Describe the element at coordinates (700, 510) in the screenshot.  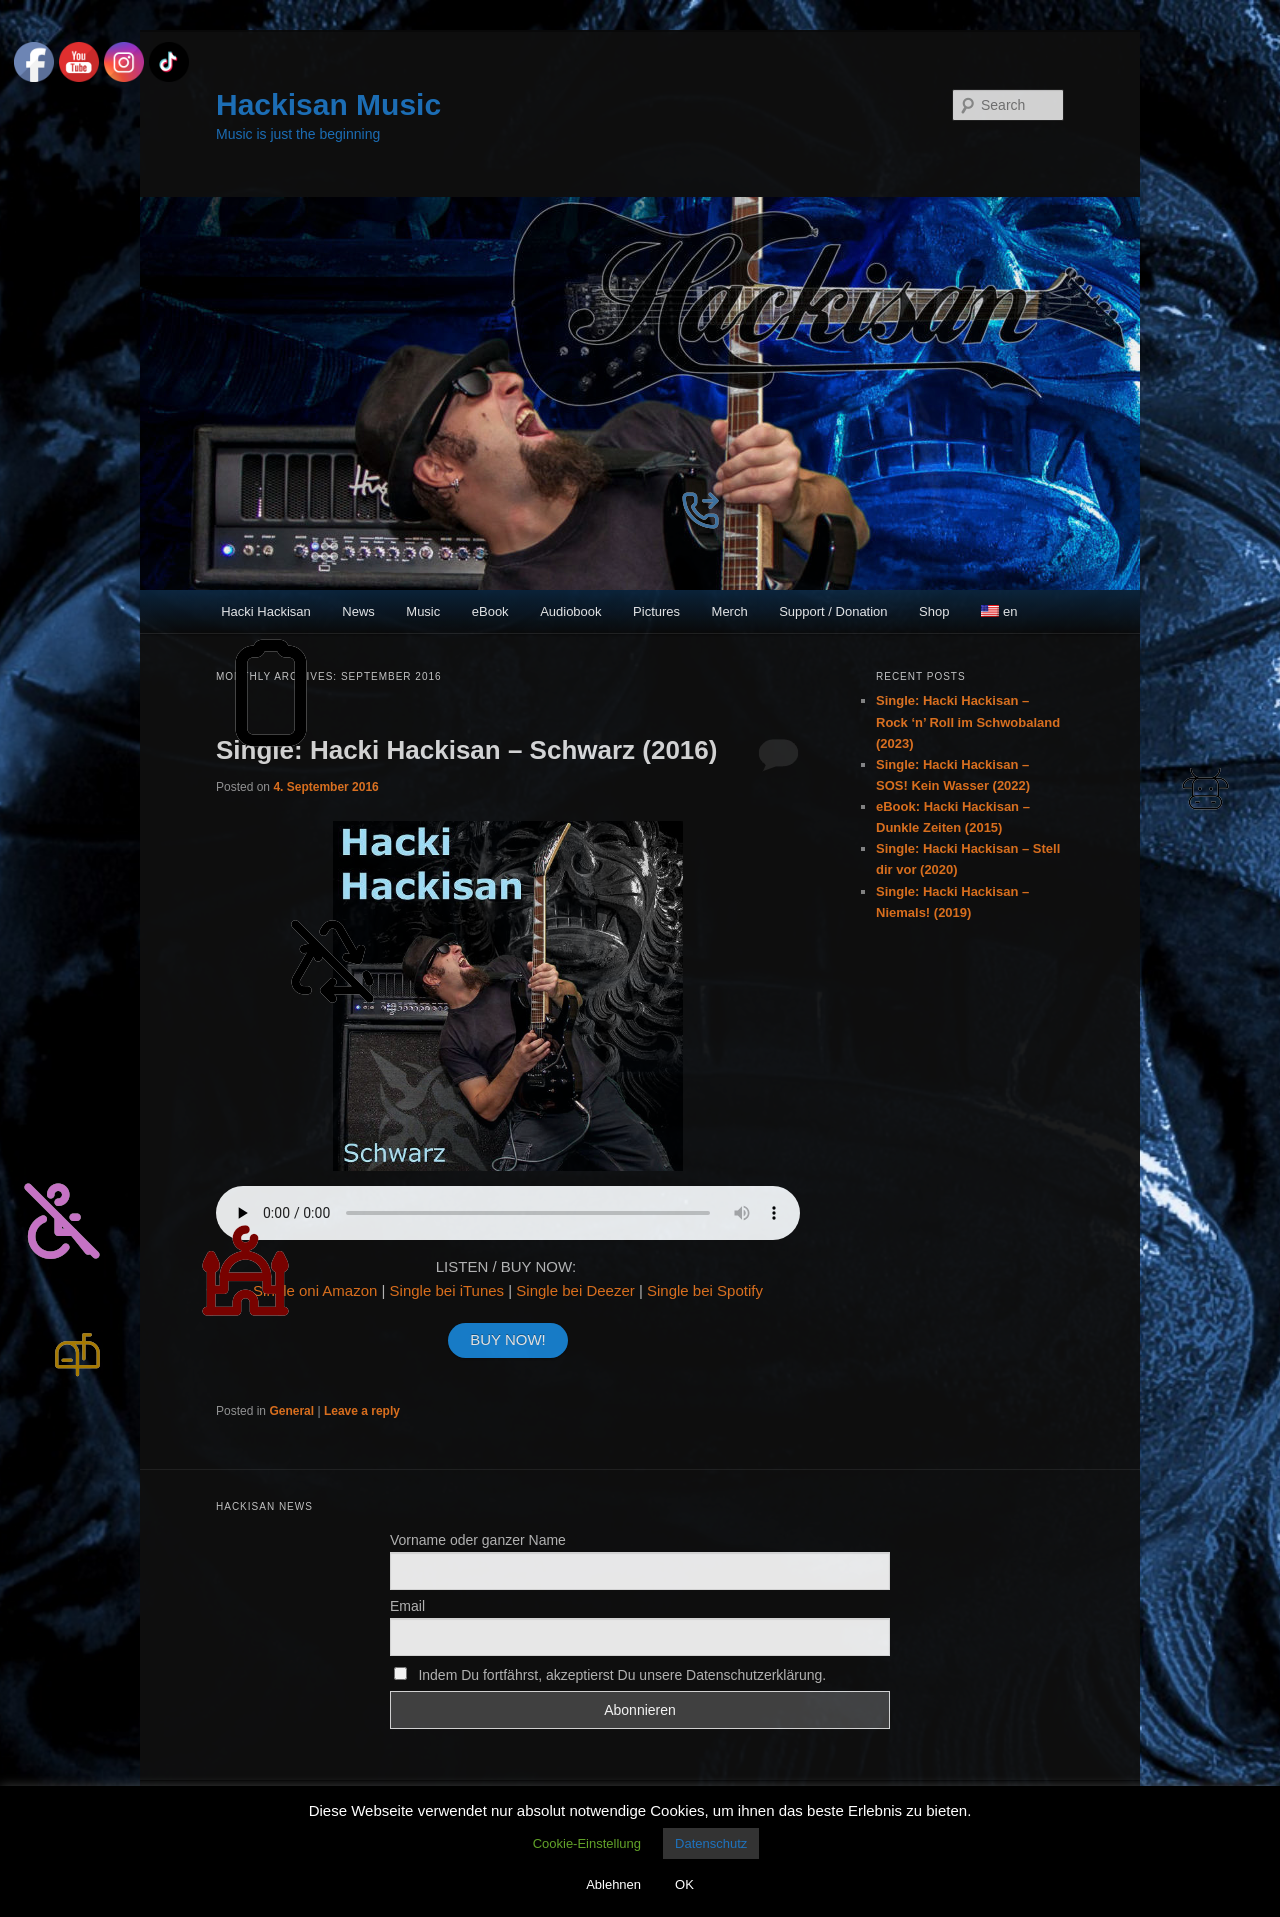
I see `forward a call to another number` at that location.